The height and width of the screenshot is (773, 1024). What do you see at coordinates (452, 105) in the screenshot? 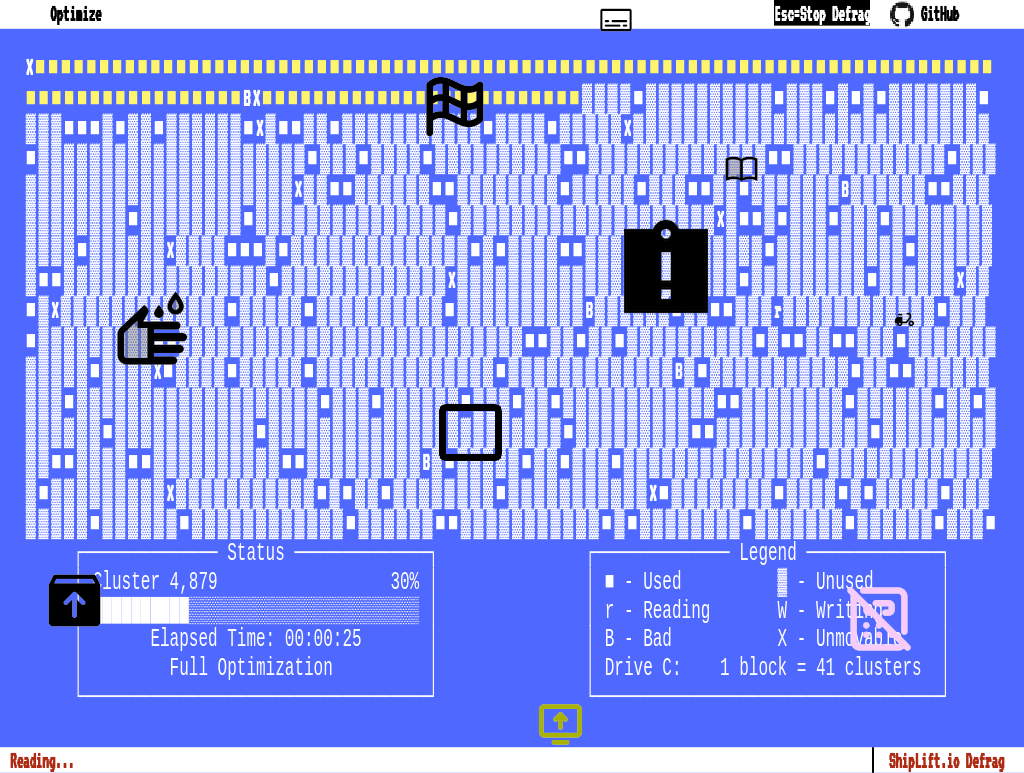
I see `indicates a finish line or goal completion` at bounding box center [452, 105].